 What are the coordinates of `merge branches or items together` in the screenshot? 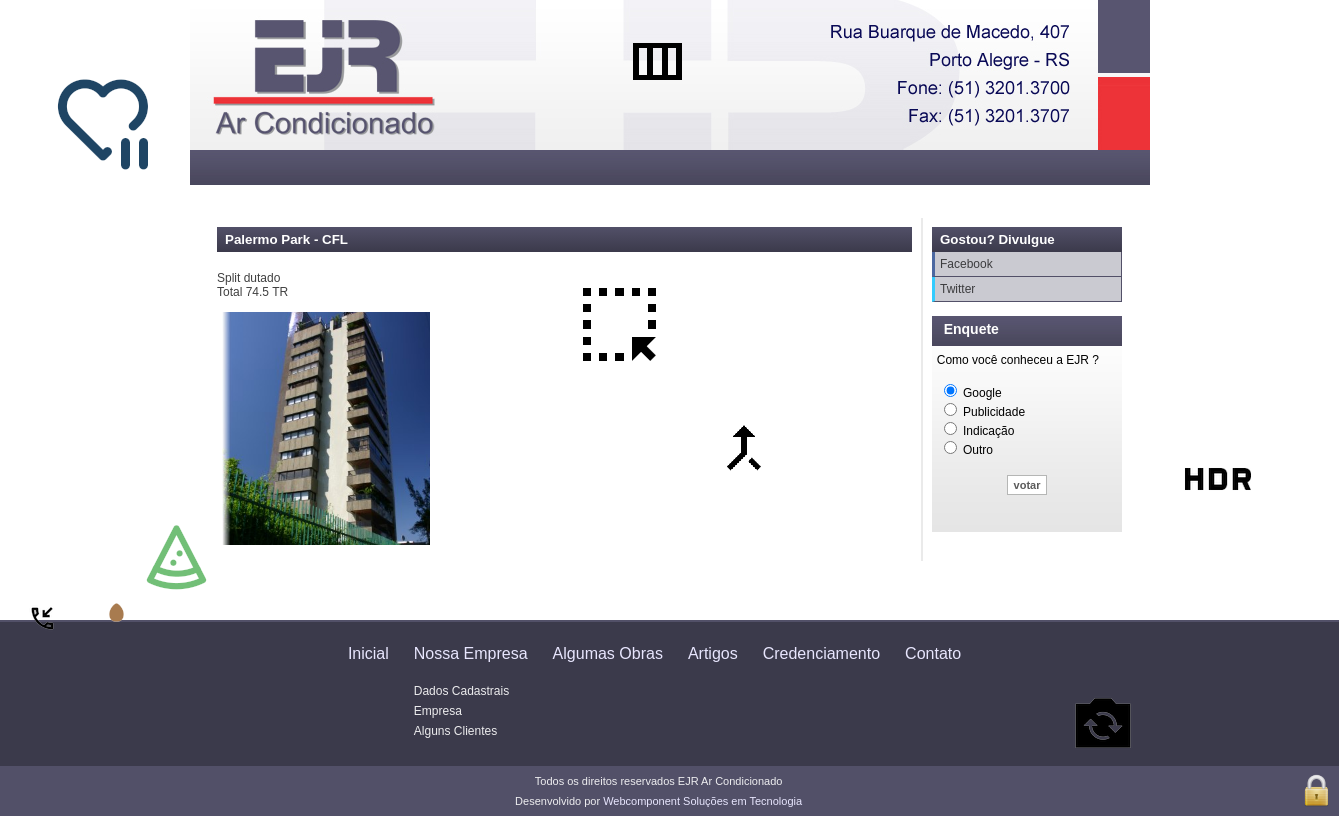 It's located at (744, 448).